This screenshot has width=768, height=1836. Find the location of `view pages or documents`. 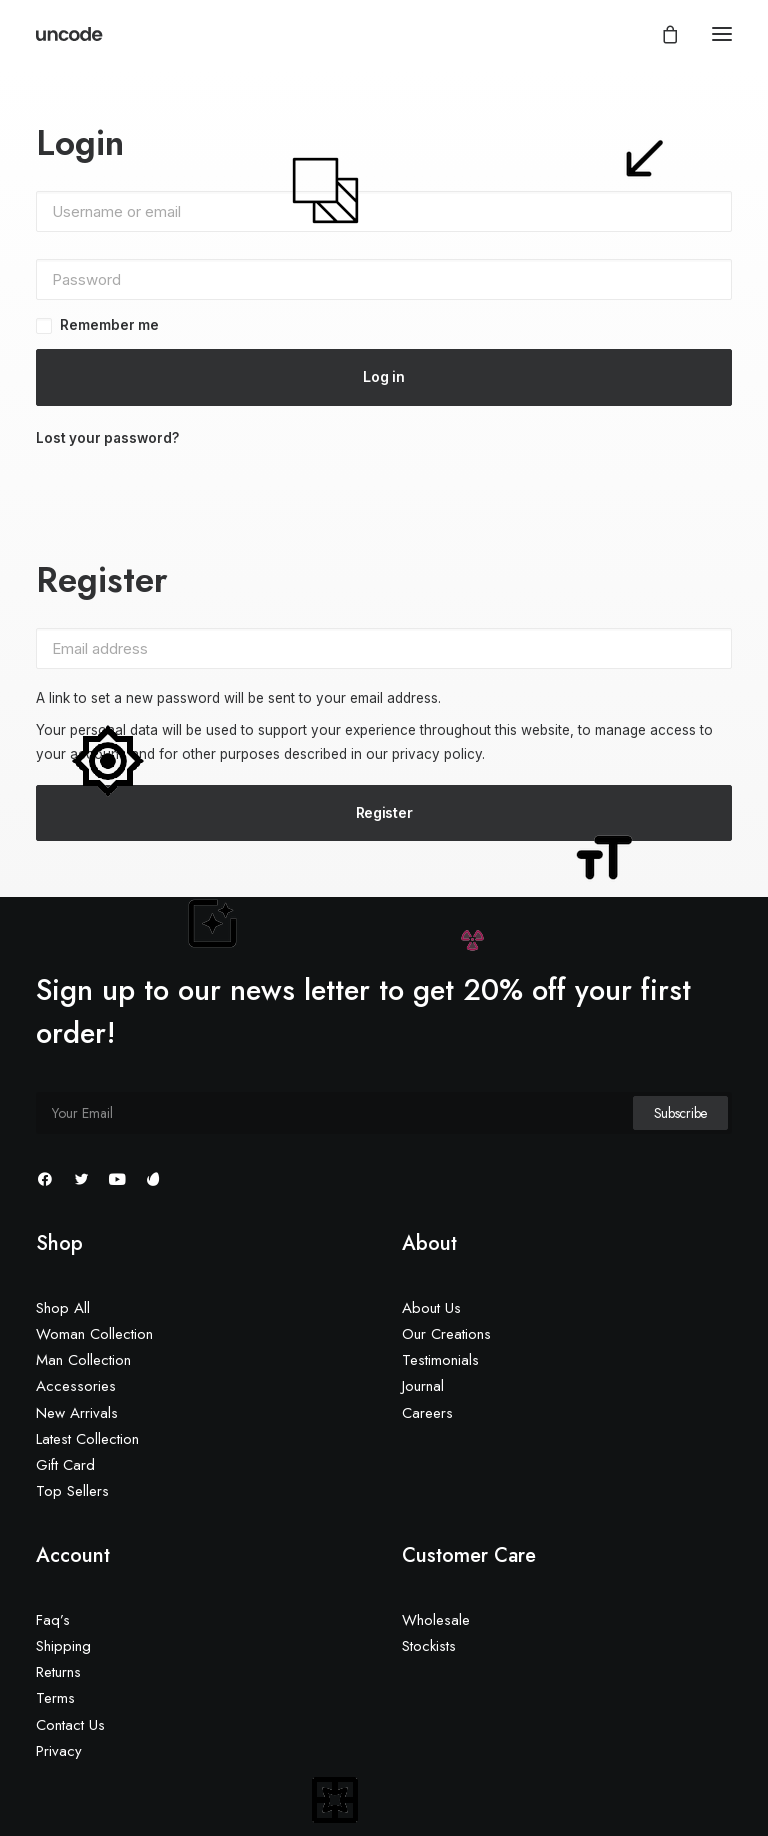

view pages or documents is located at coordinates (335, 1800).